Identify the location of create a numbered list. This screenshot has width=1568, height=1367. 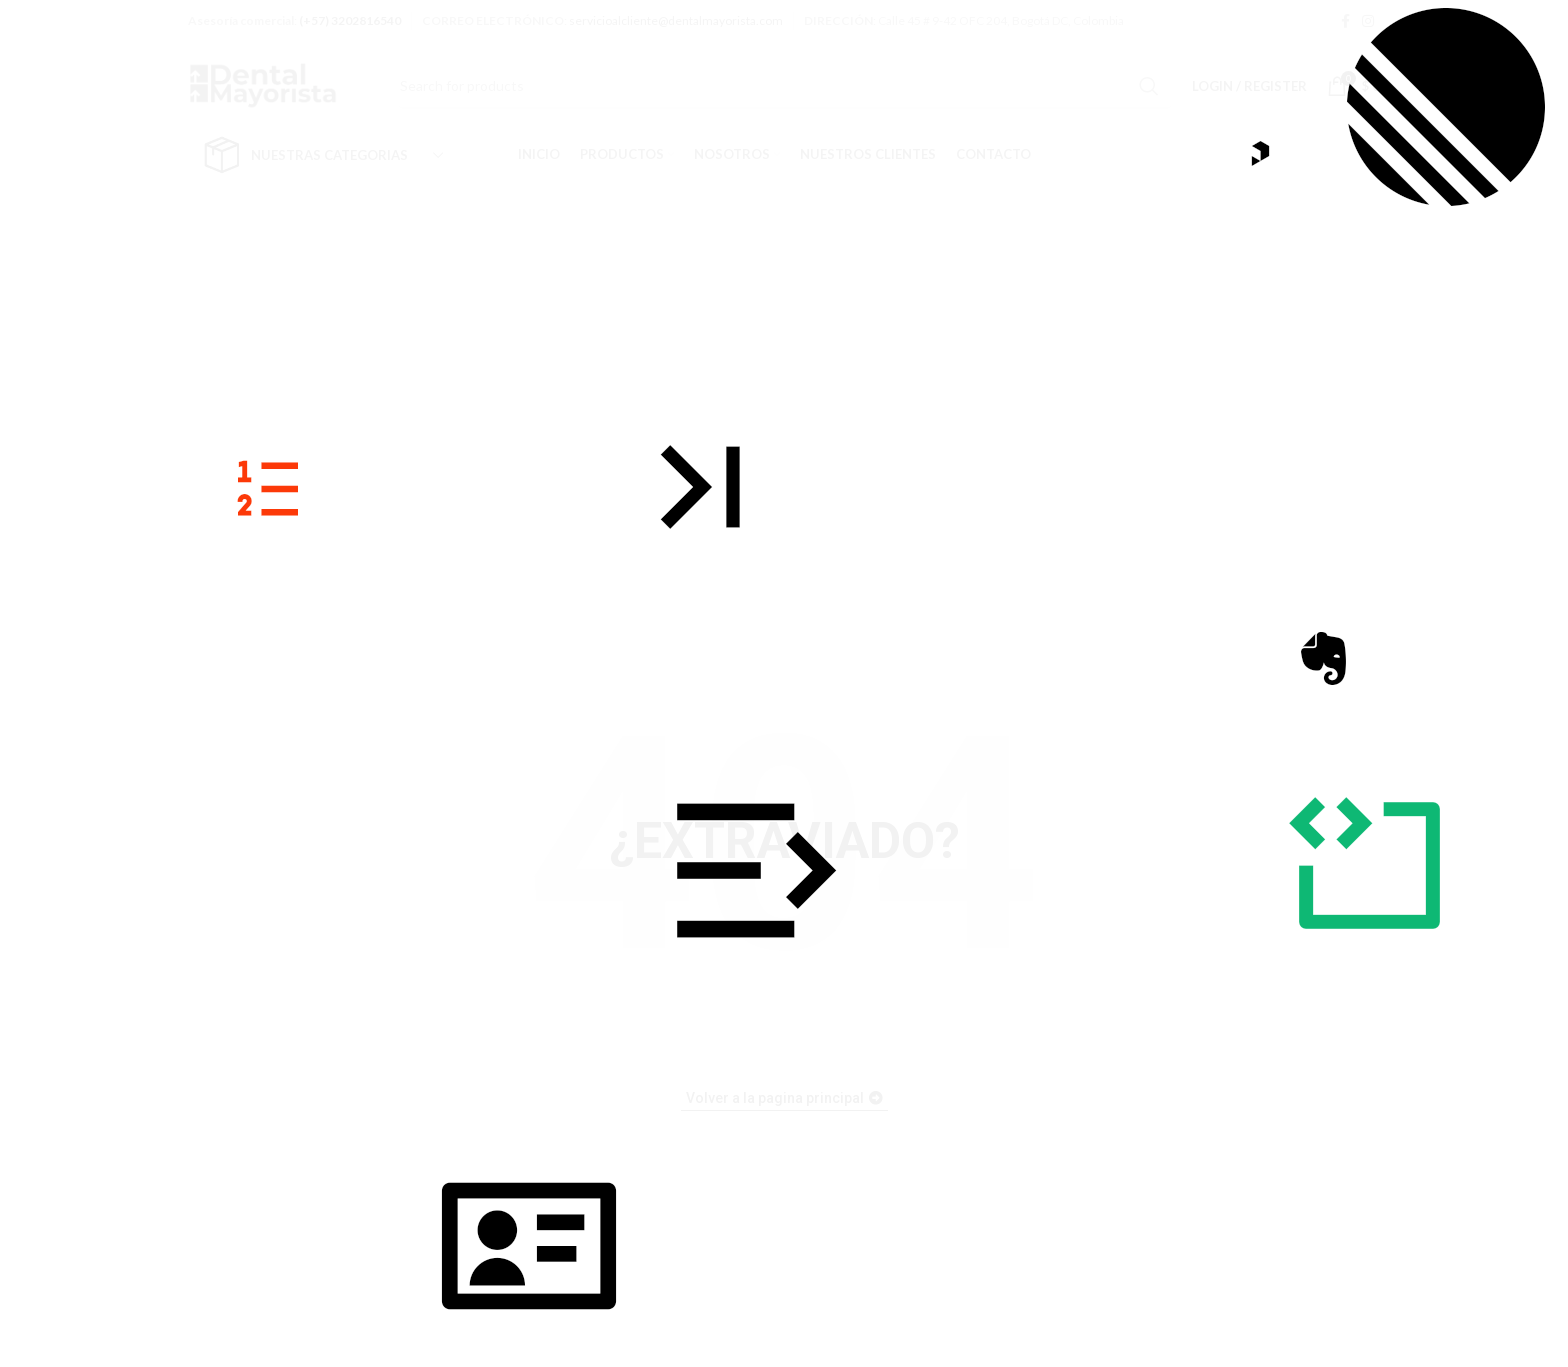
(268, 489).